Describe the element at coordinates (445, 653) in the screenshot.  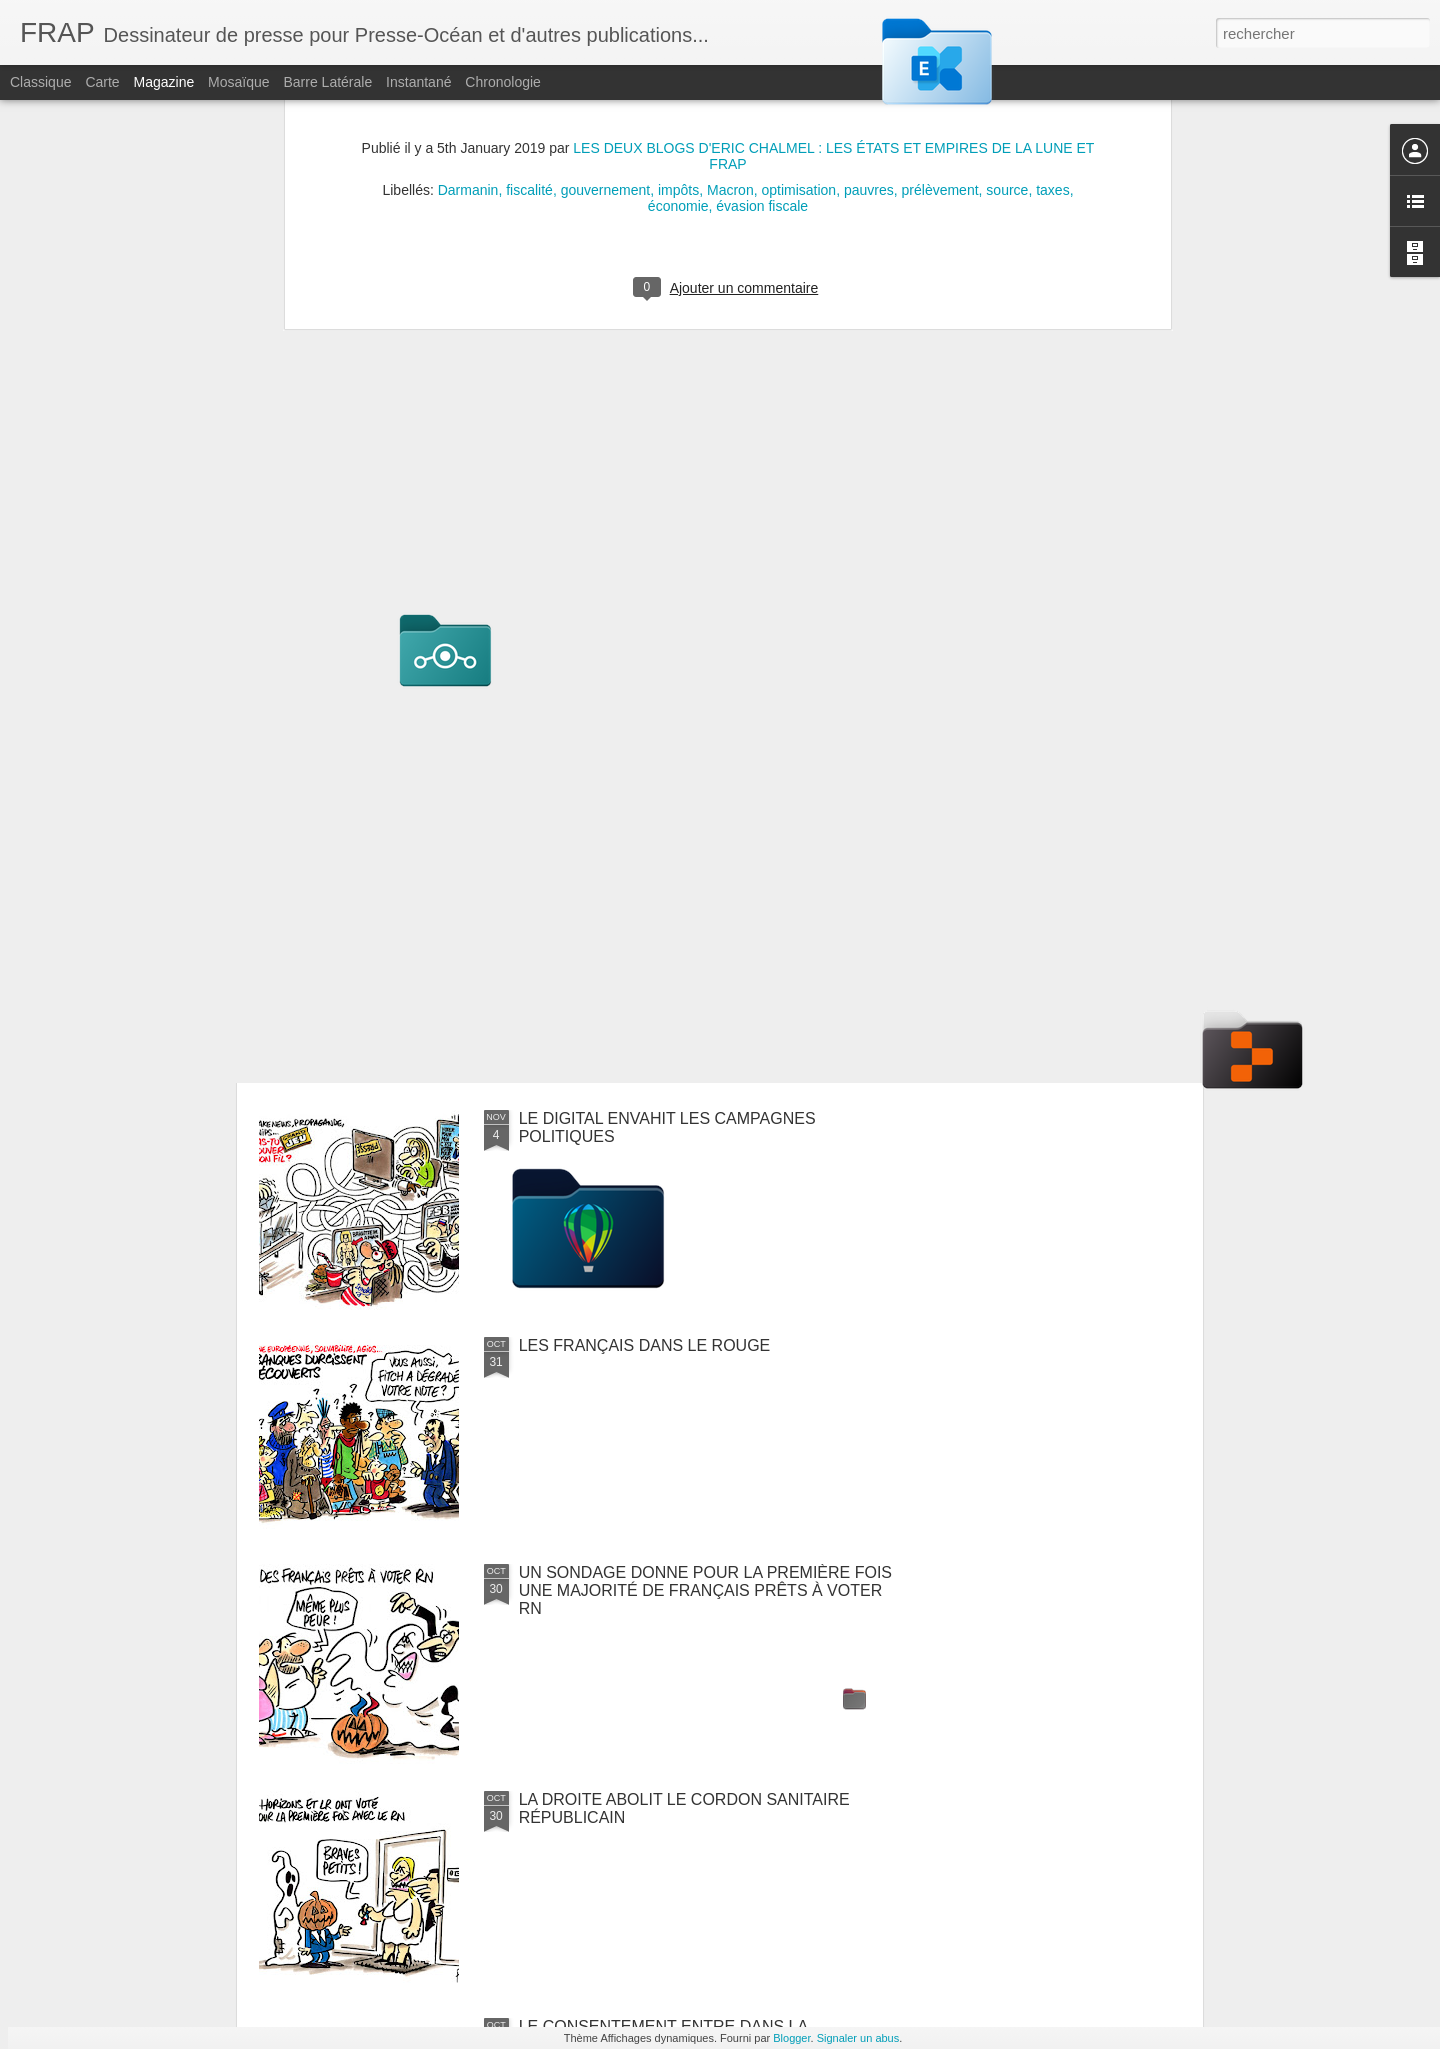
I see `open LineageOS system folder` at that location.